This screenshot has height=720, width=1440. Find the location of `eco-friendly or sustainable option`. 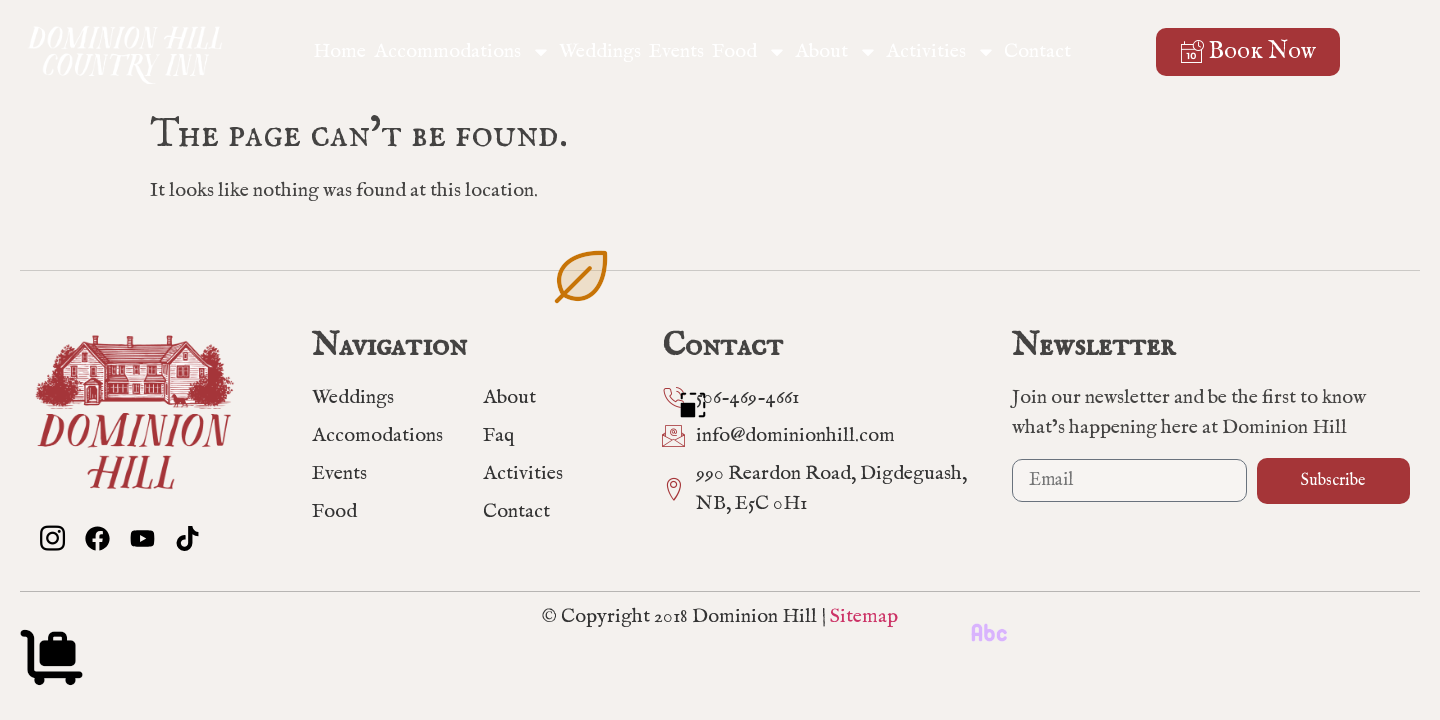

eco-friendly or sustainable option is located at coordinates (581, 277).